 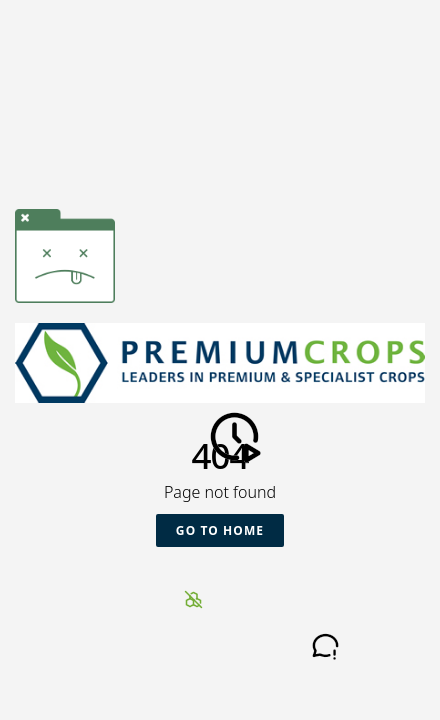 I want to click on disable hexagonal grid or honeycomb view, so click(x=193, y=599).